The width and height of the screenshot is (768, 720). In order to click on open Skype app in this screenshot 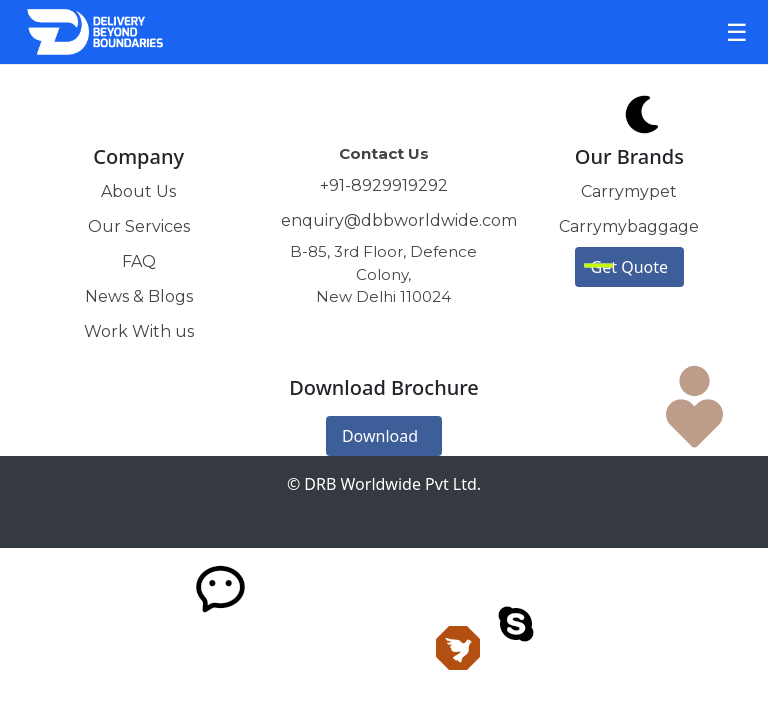, I will do `click(516, 624)`.